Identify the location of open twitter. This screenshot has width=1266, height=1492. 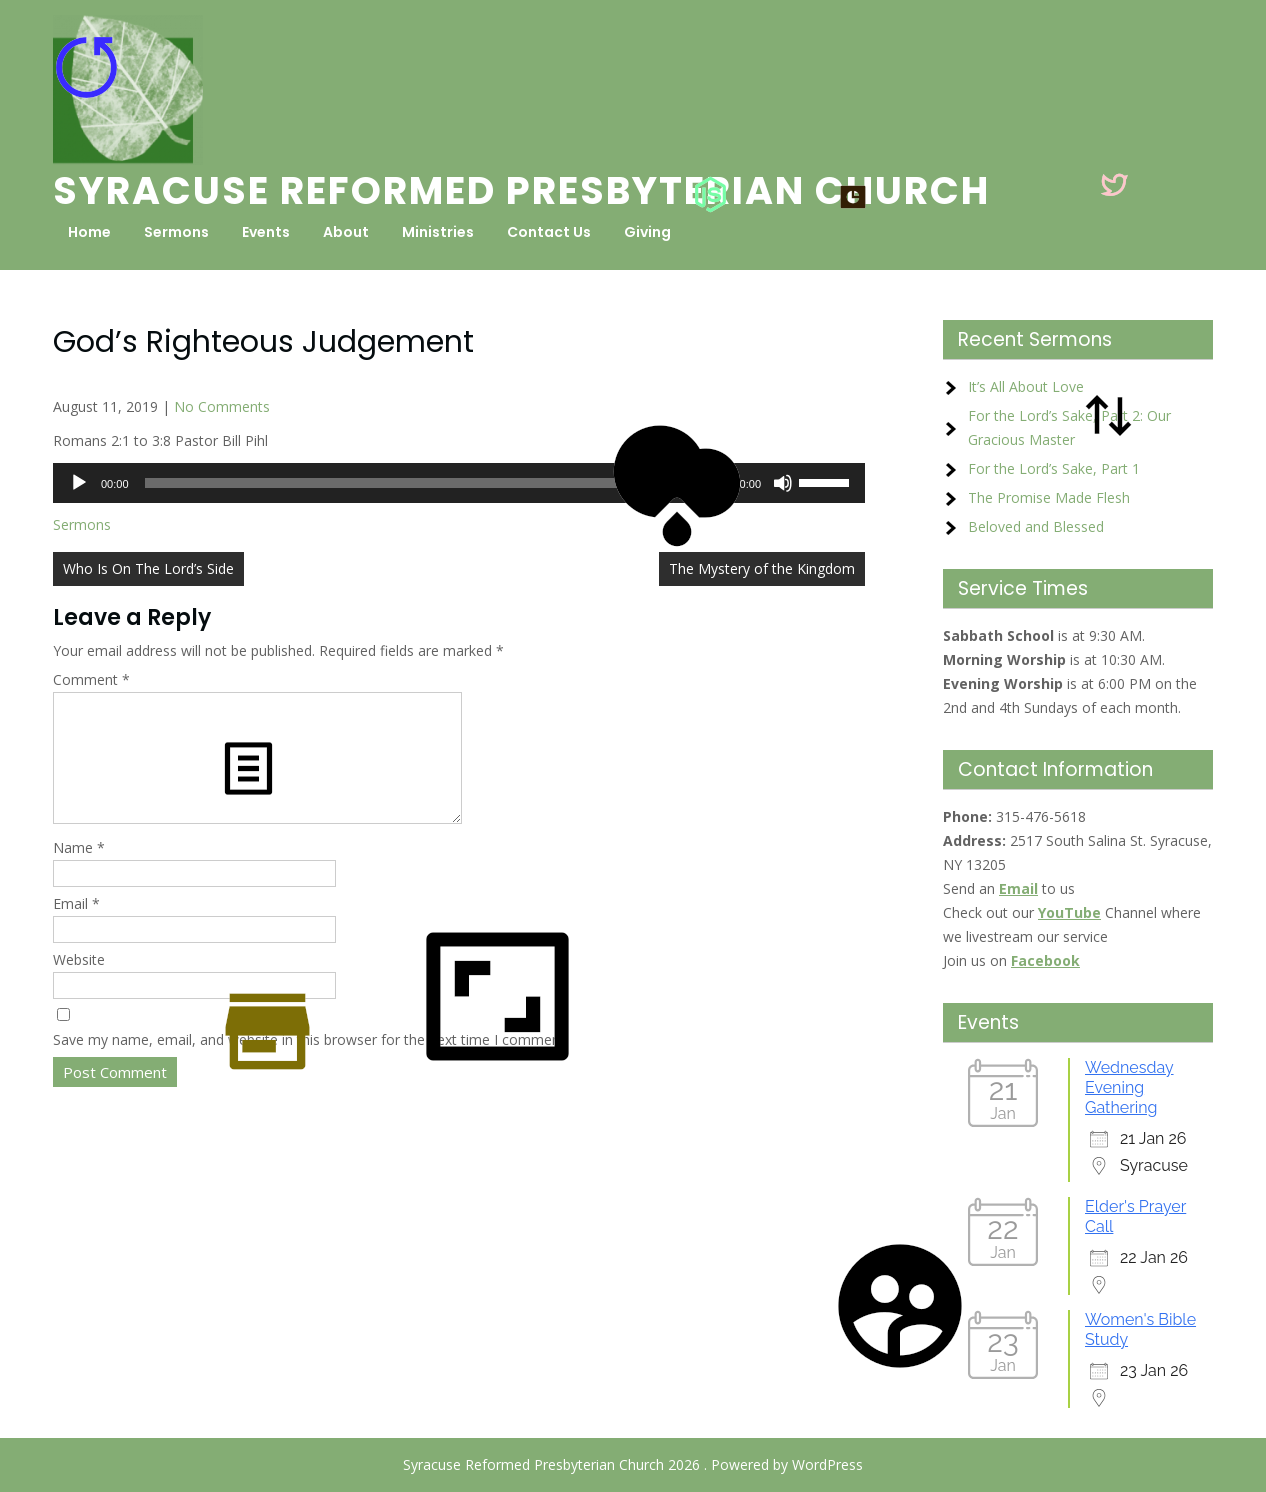
(1115, 185).